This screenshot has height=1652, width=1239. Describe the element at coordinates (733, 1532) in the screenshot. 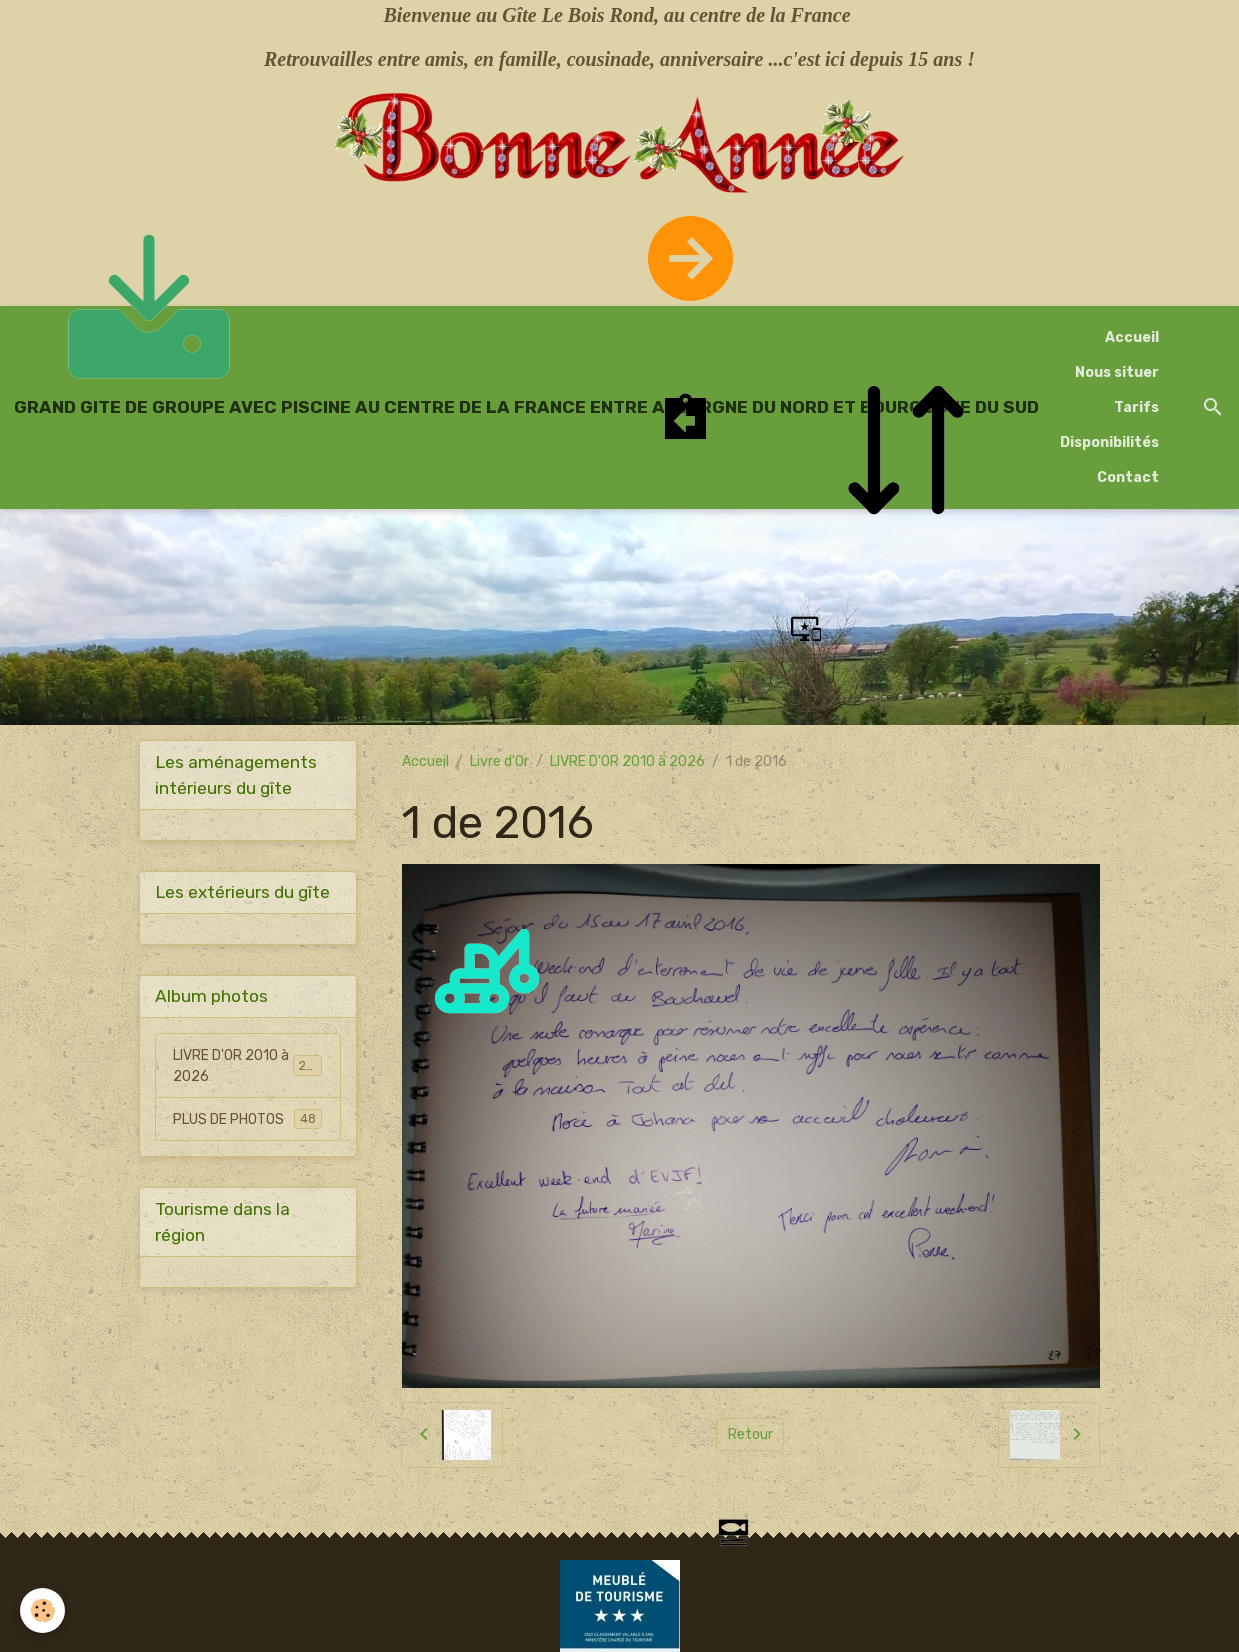

I see `view set meal or food combo options` at that location.